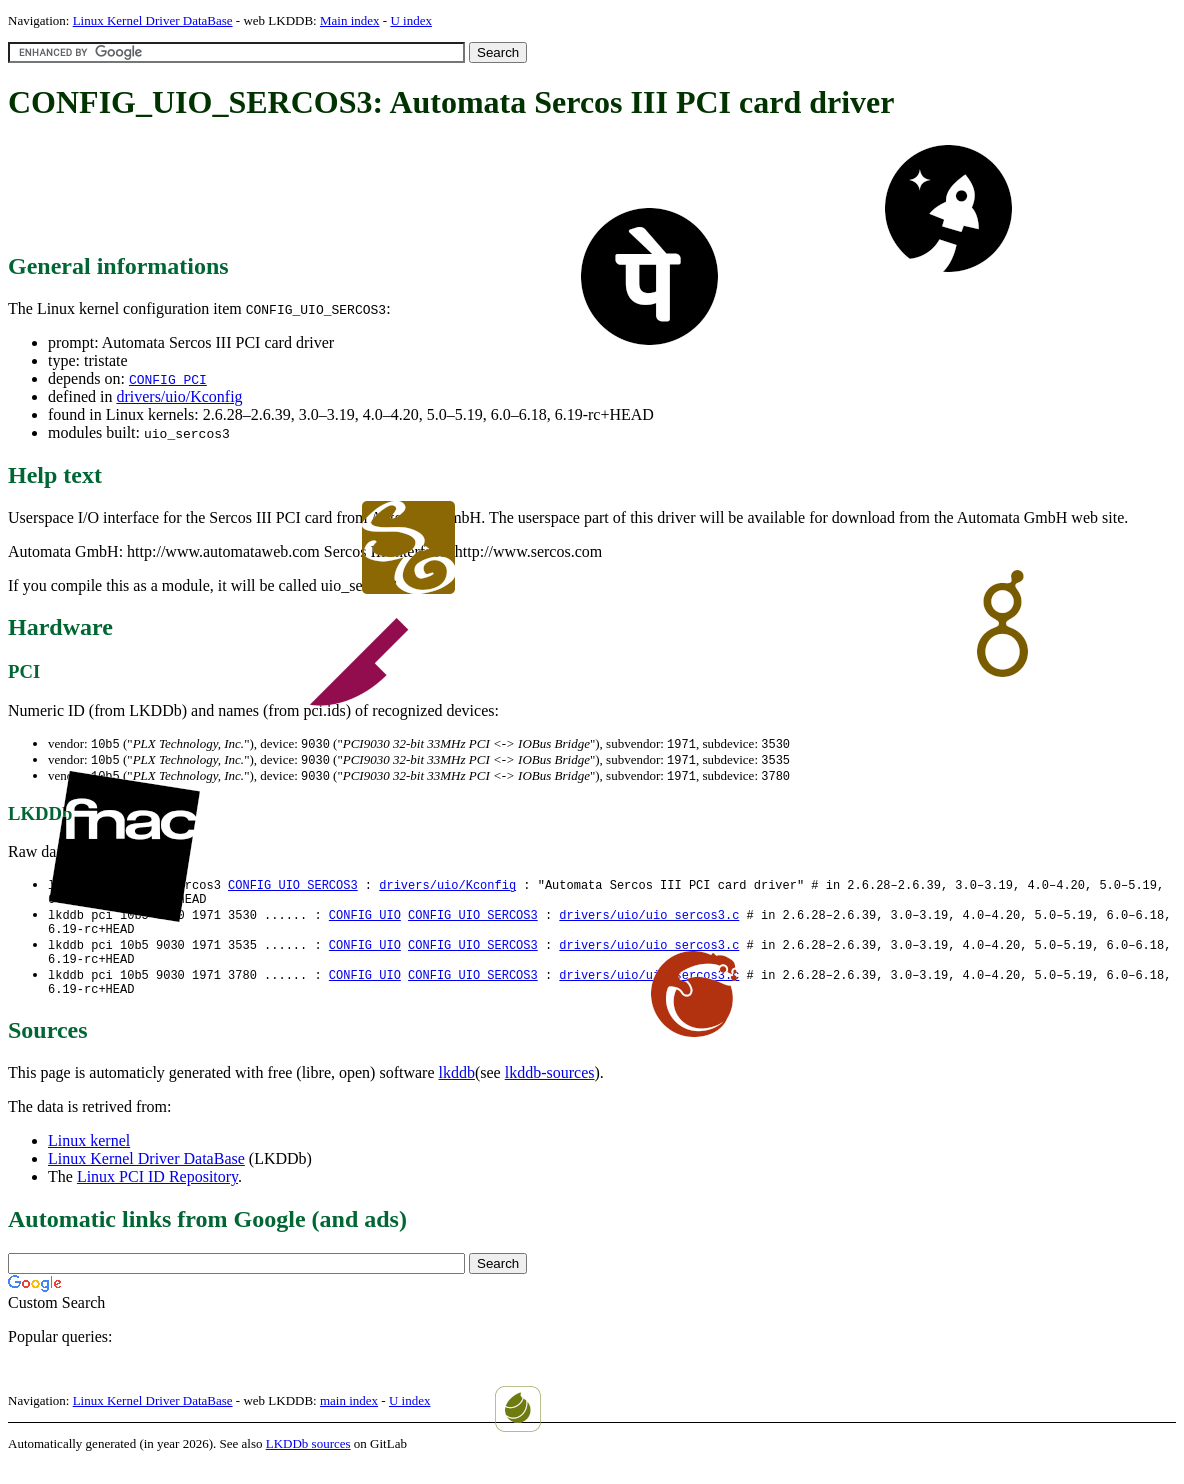  I want to click on open PhonePe payment app, so click(649, 276).